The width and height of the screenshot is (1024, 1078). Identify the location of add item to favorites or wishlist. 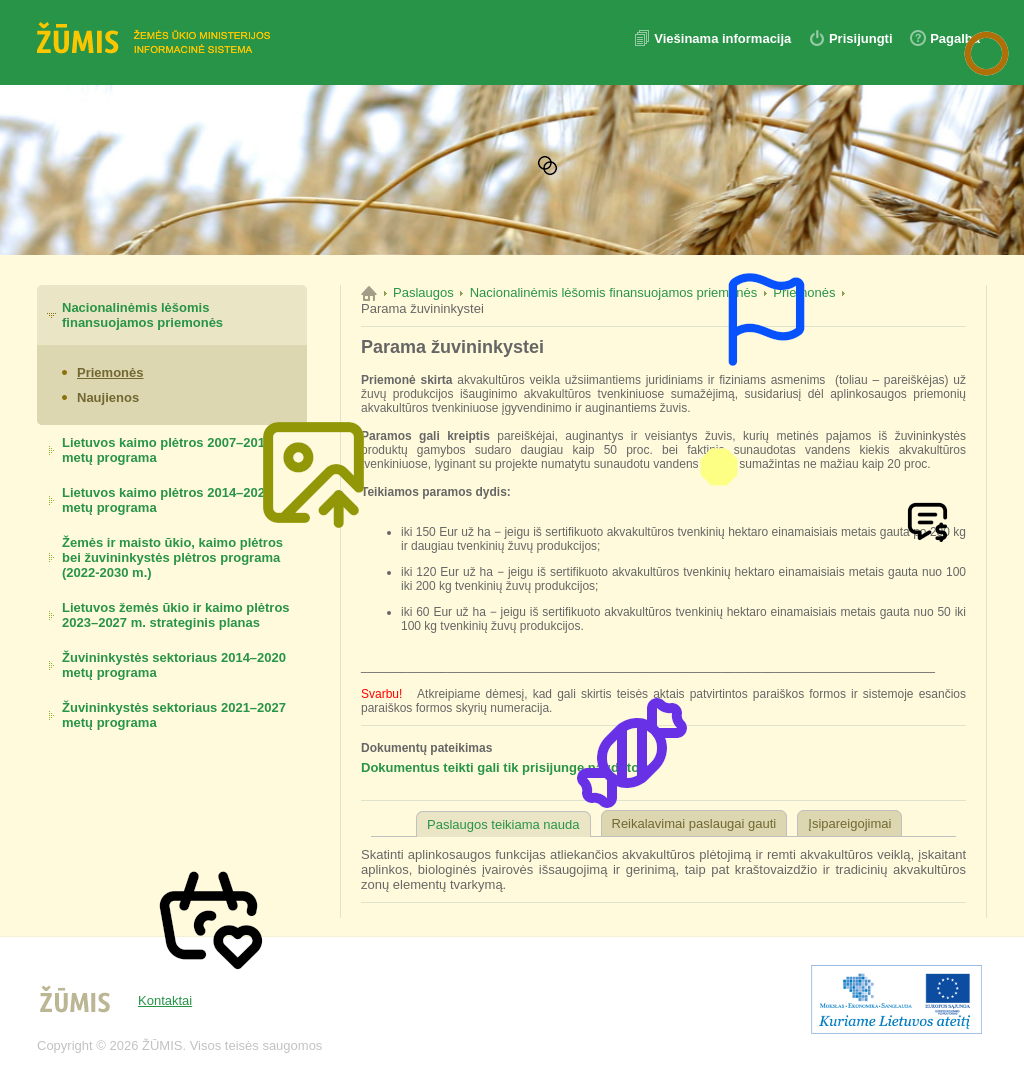
(208, 915).